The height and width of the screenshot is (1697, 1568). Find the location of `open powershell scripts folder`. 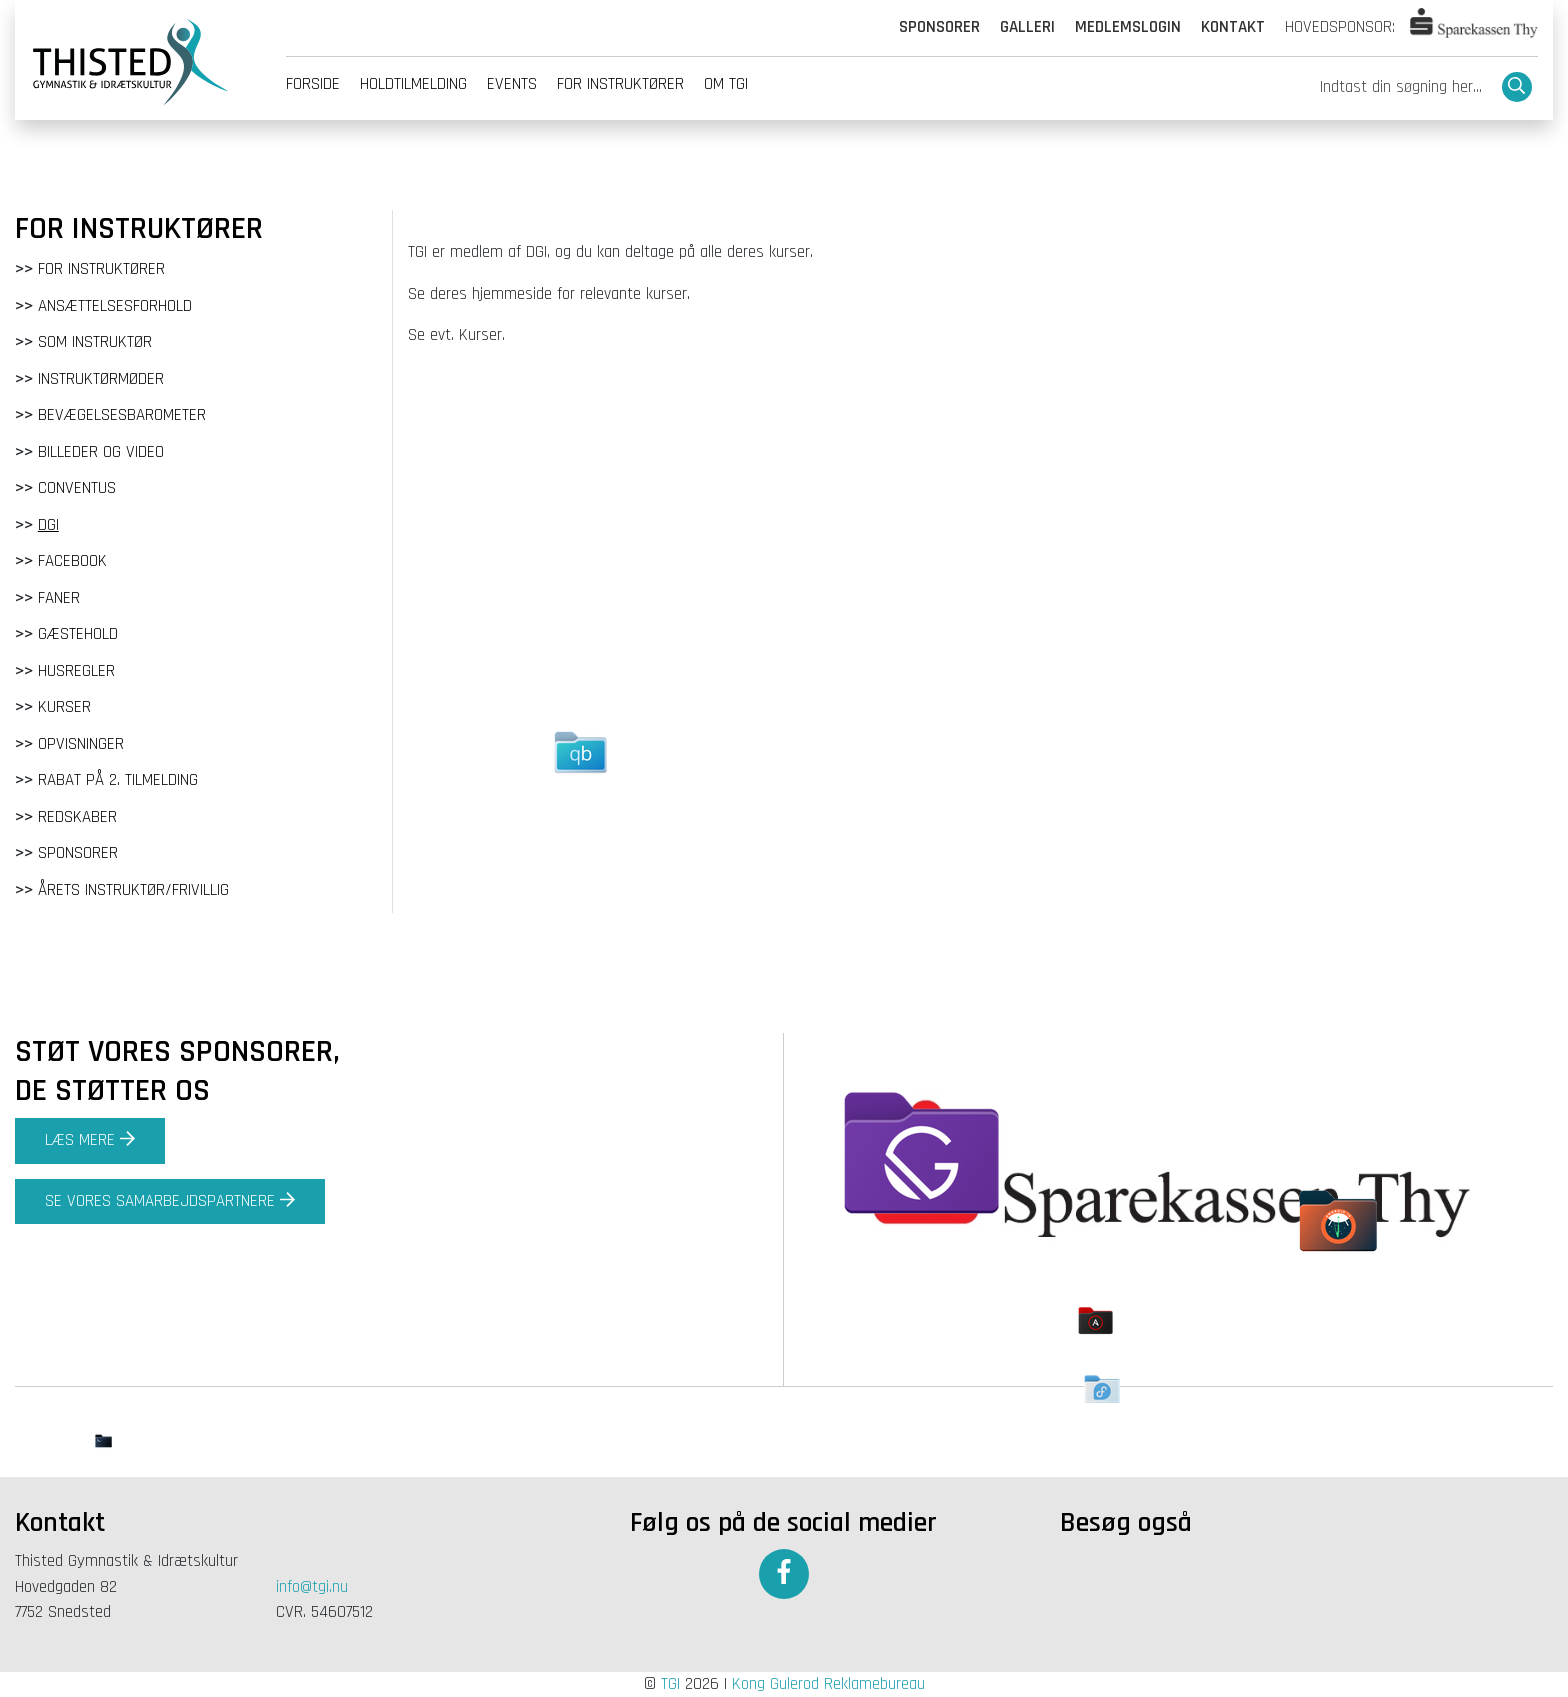

open powershell scripts folder is located at coordinates (103, 1441).